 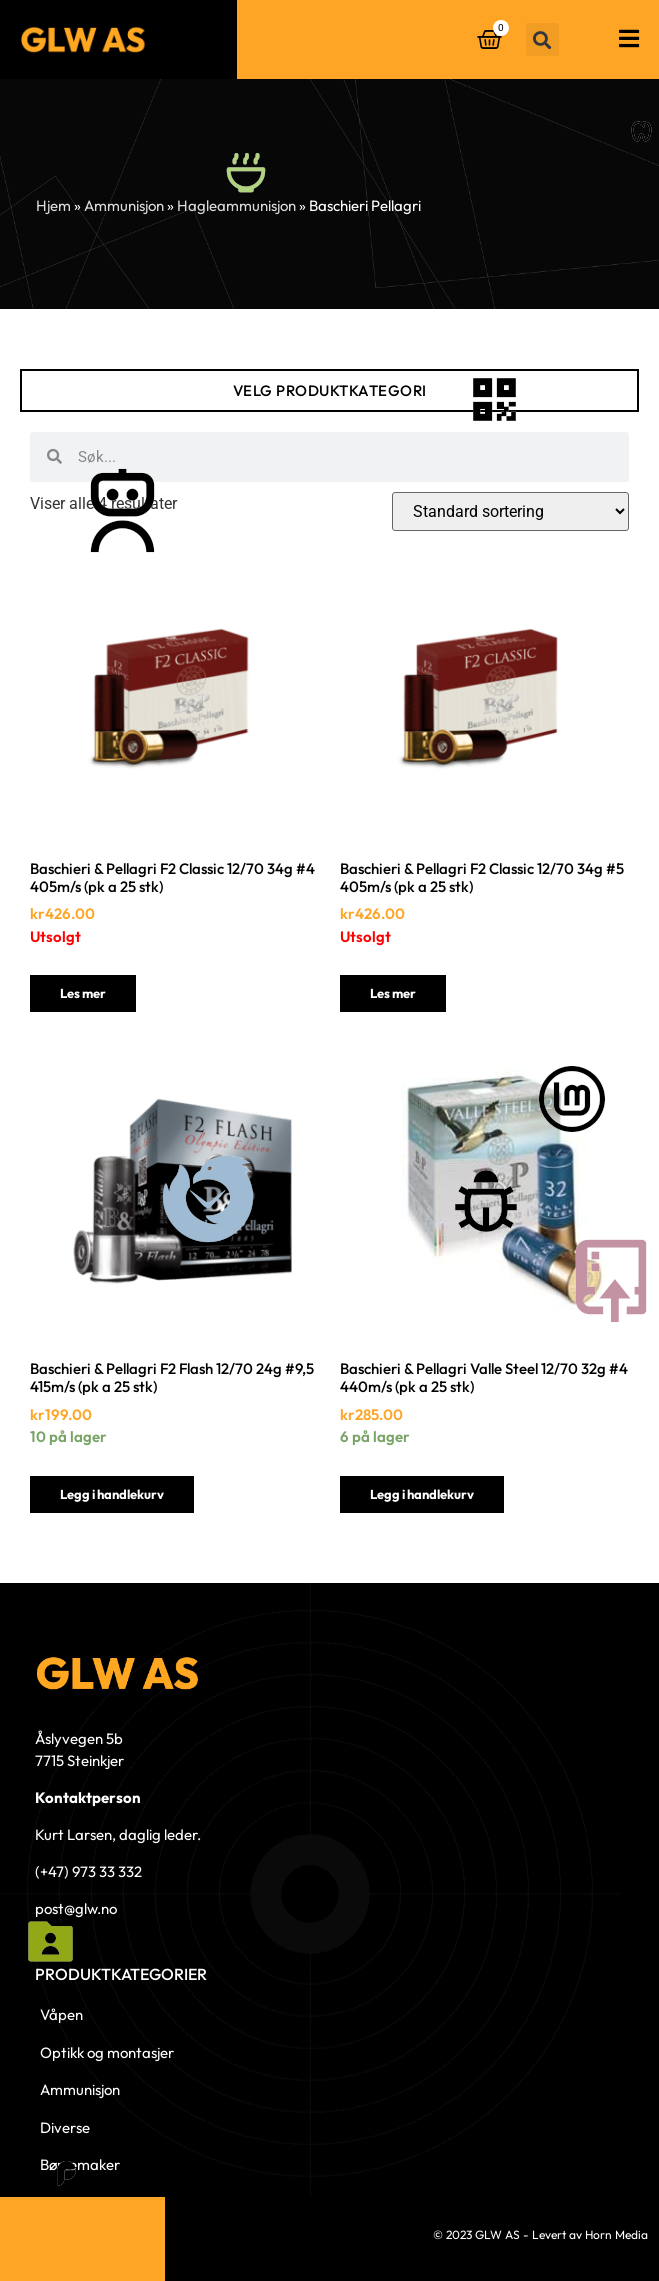 I want to click on Linux Mint operating system logo, so click(x=572, y=1099).